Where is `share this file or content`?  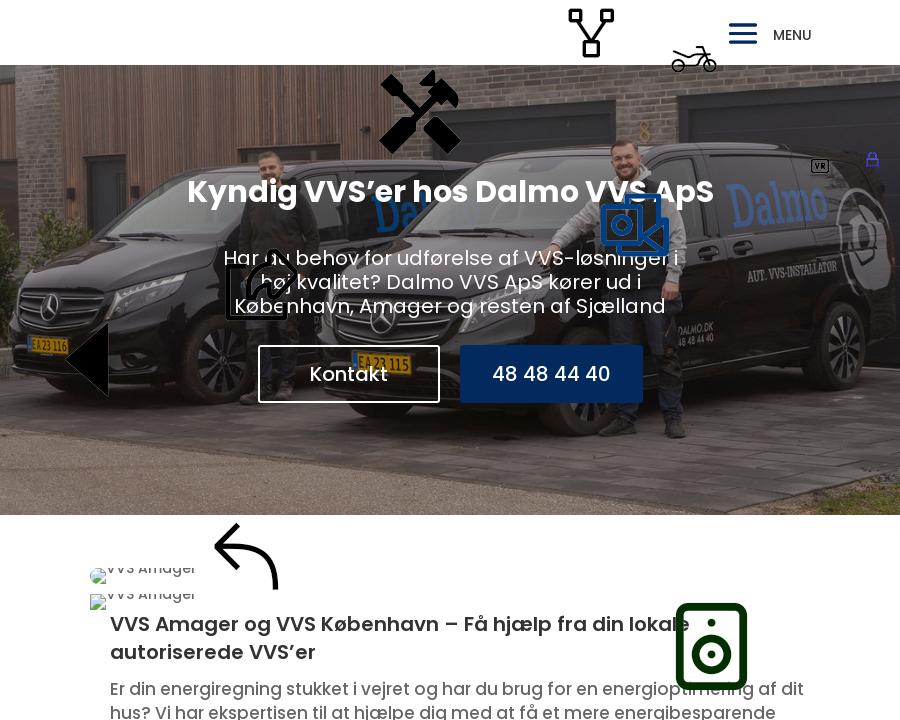 share this file or content is located at coordinates (261, 284).